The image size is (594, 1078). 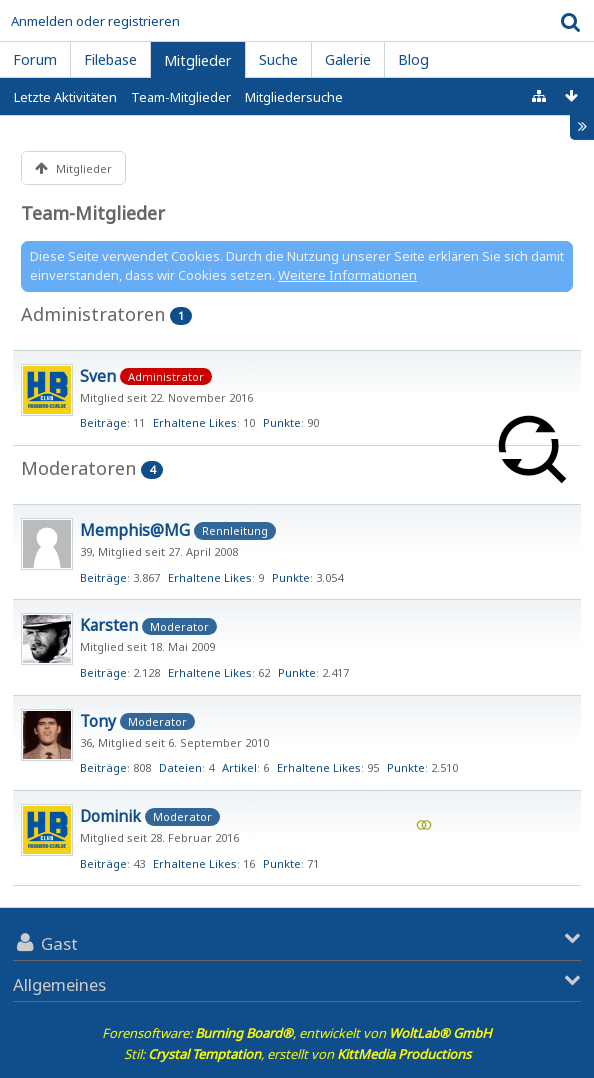 I want to click on find and replace text in a document, so click(x=532, y=449).